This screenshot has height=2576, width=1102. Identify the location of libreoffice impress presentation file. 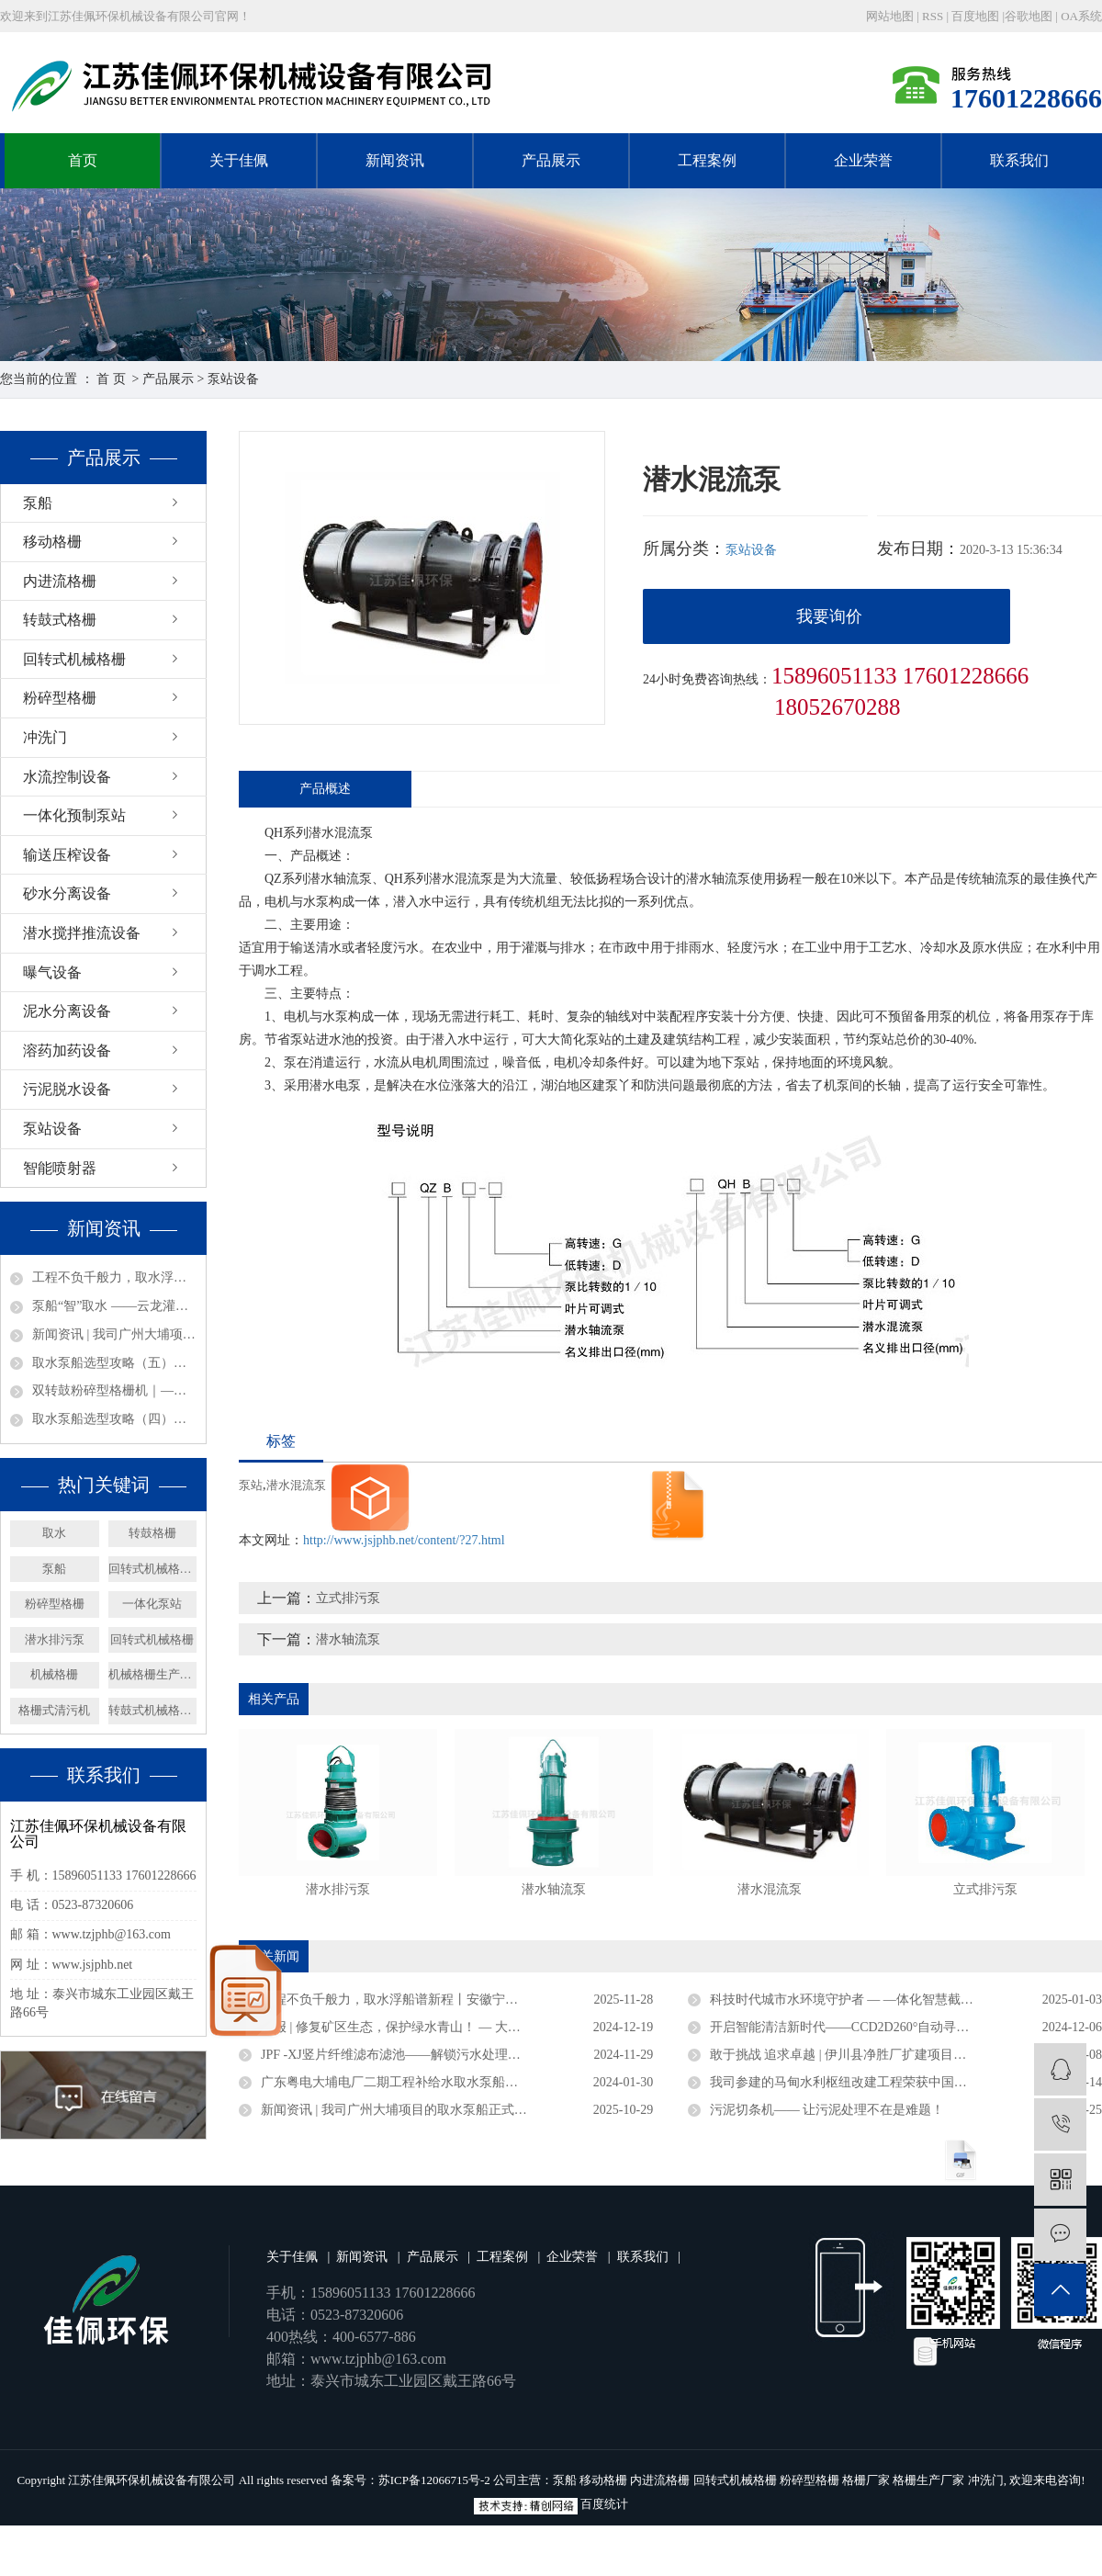
(245, 1990).